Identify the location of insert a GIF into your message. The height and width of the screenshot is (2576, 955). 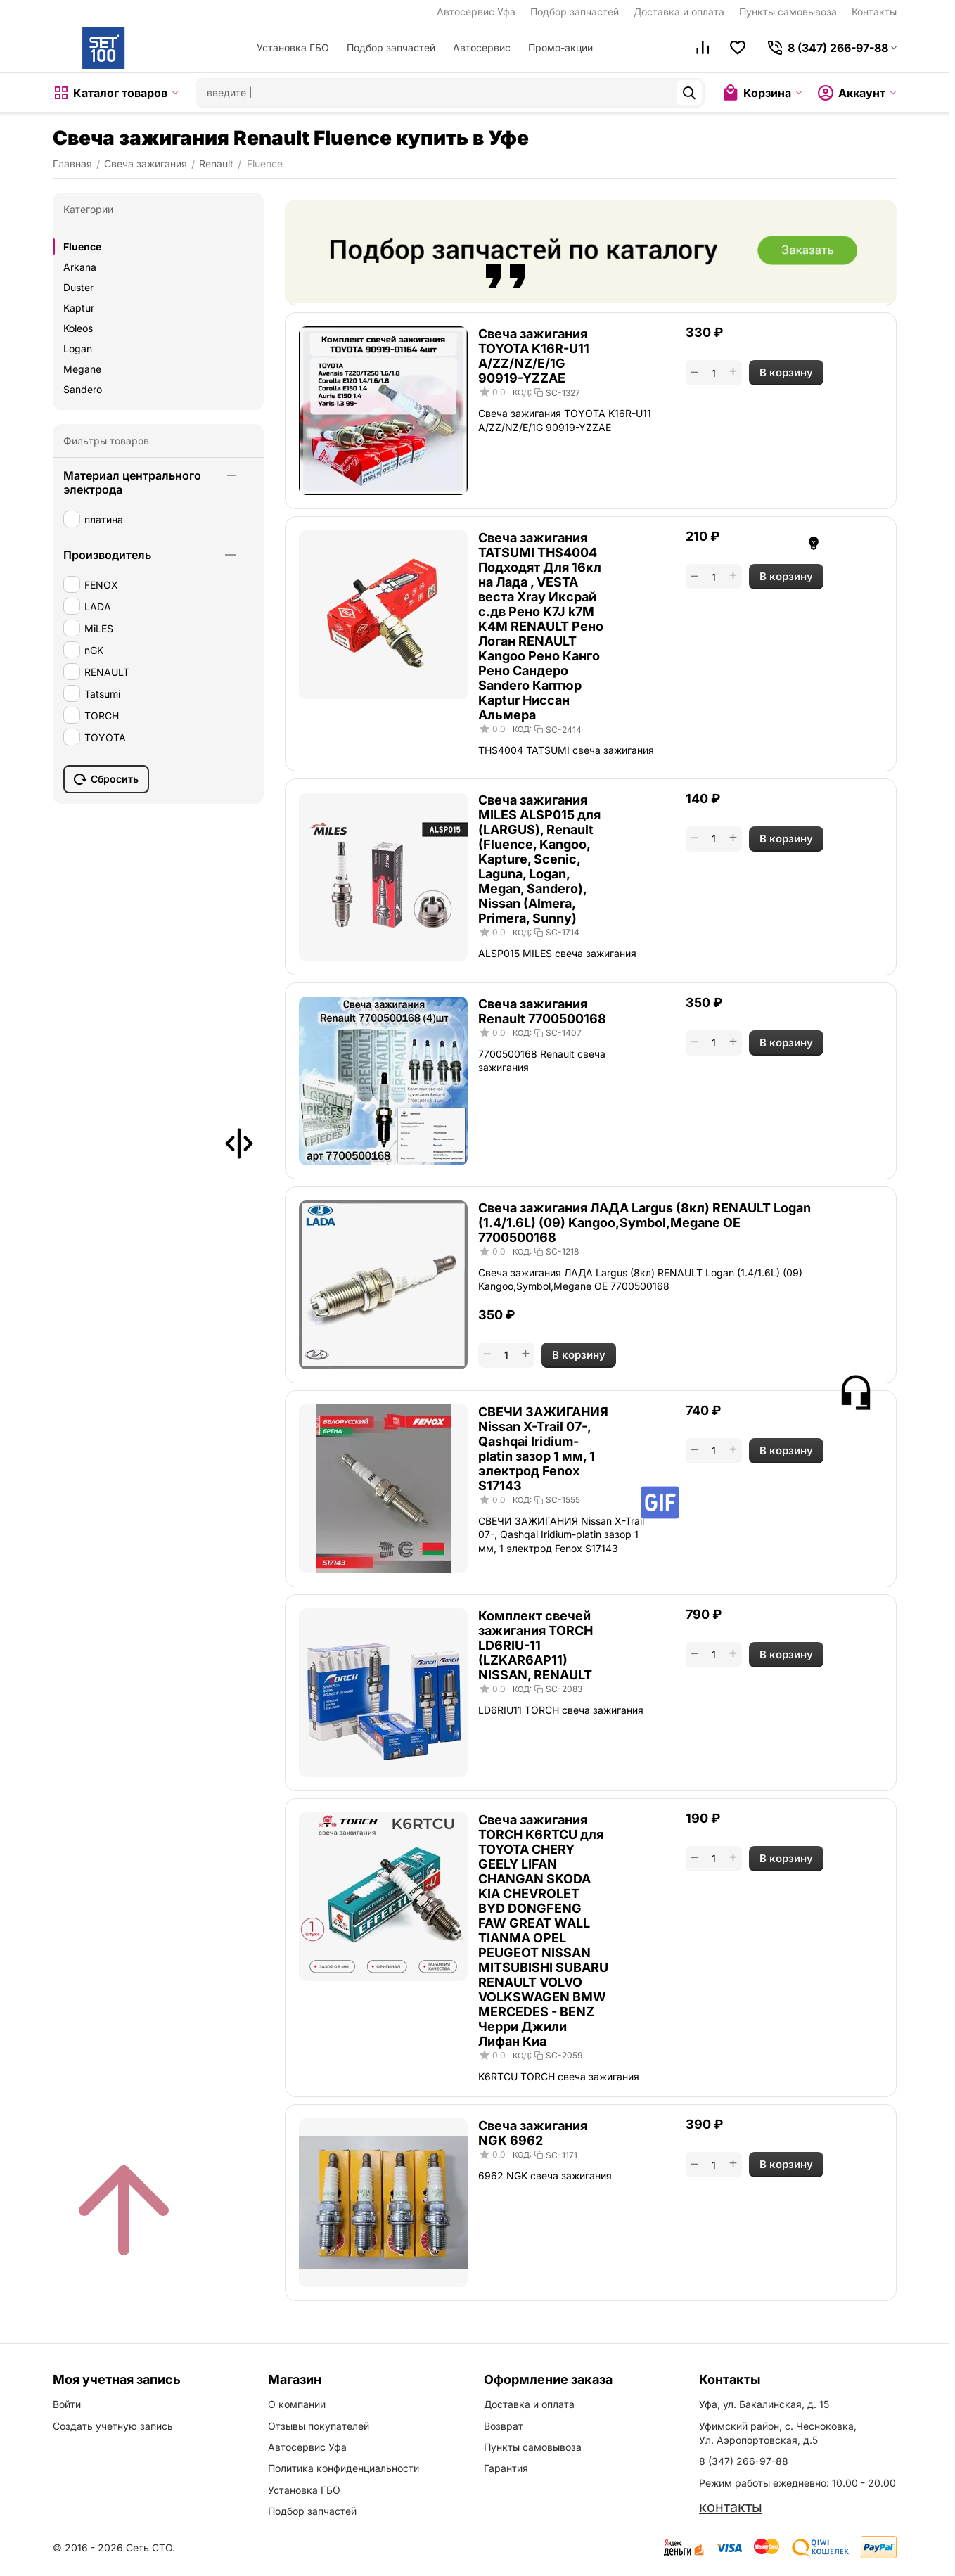
(660, 1502).